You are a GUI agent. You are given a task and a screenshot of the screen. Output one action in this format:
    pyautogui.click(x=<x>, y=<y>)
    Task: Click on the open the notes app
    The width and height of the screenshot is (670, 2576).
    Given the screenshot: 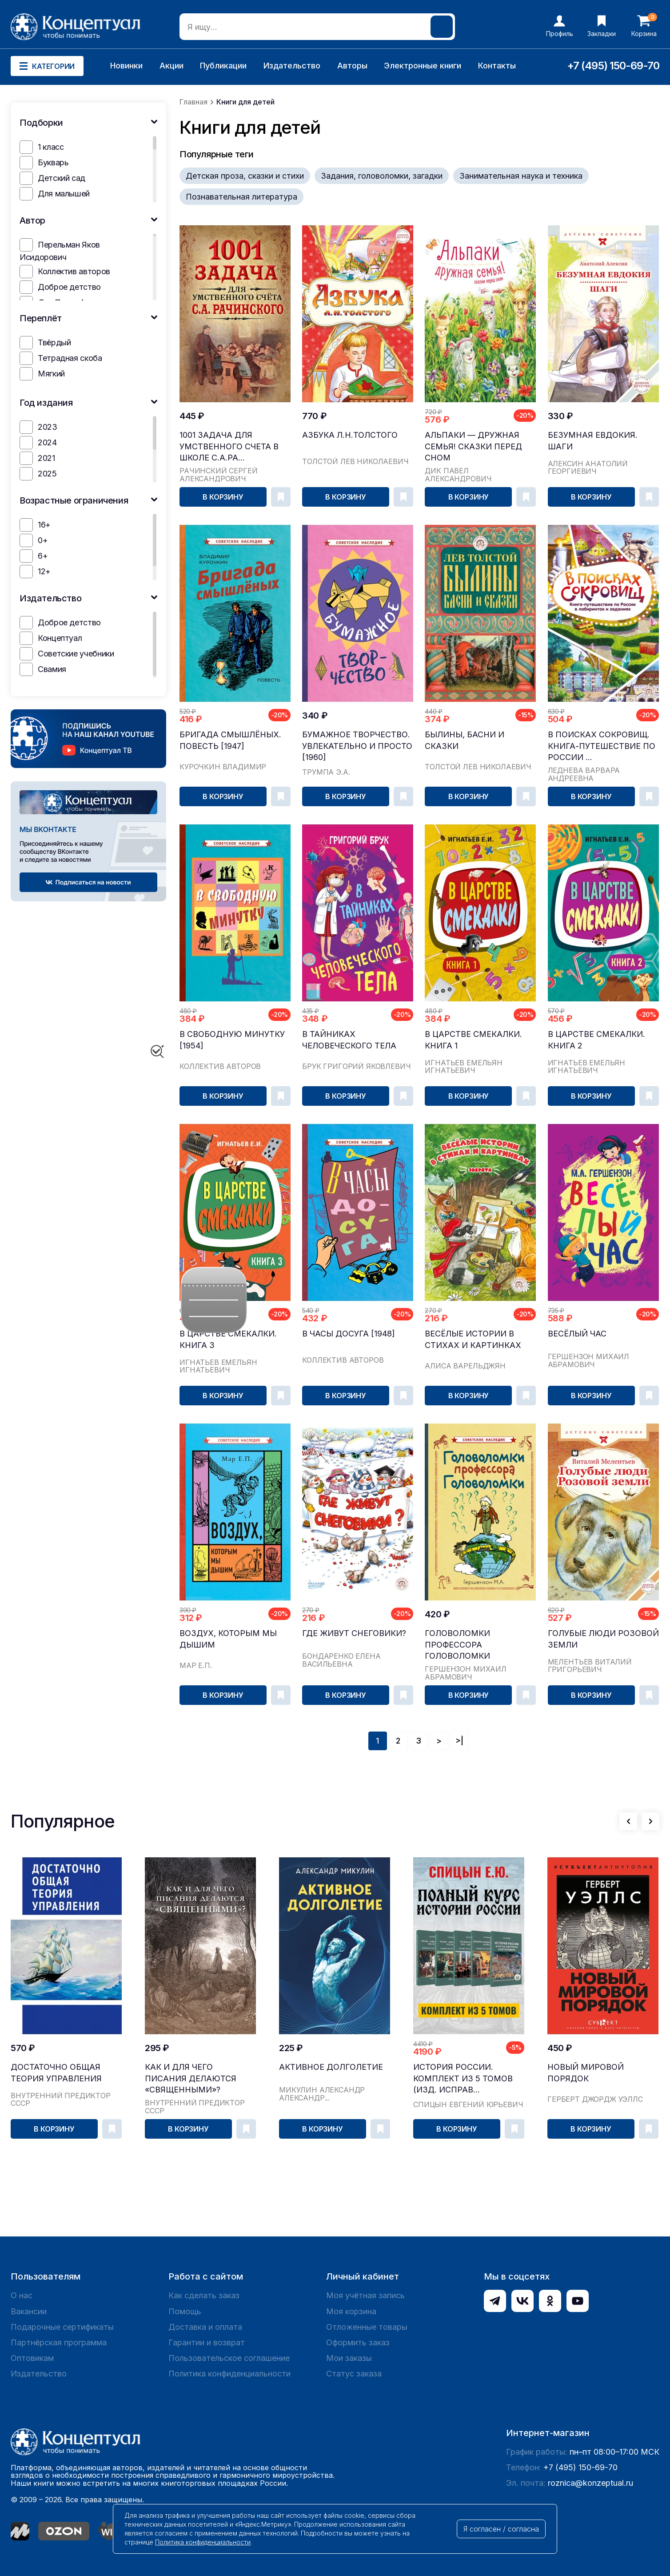 What is the action you would take?
    pyautogui.click(x=214, y=1300)
    